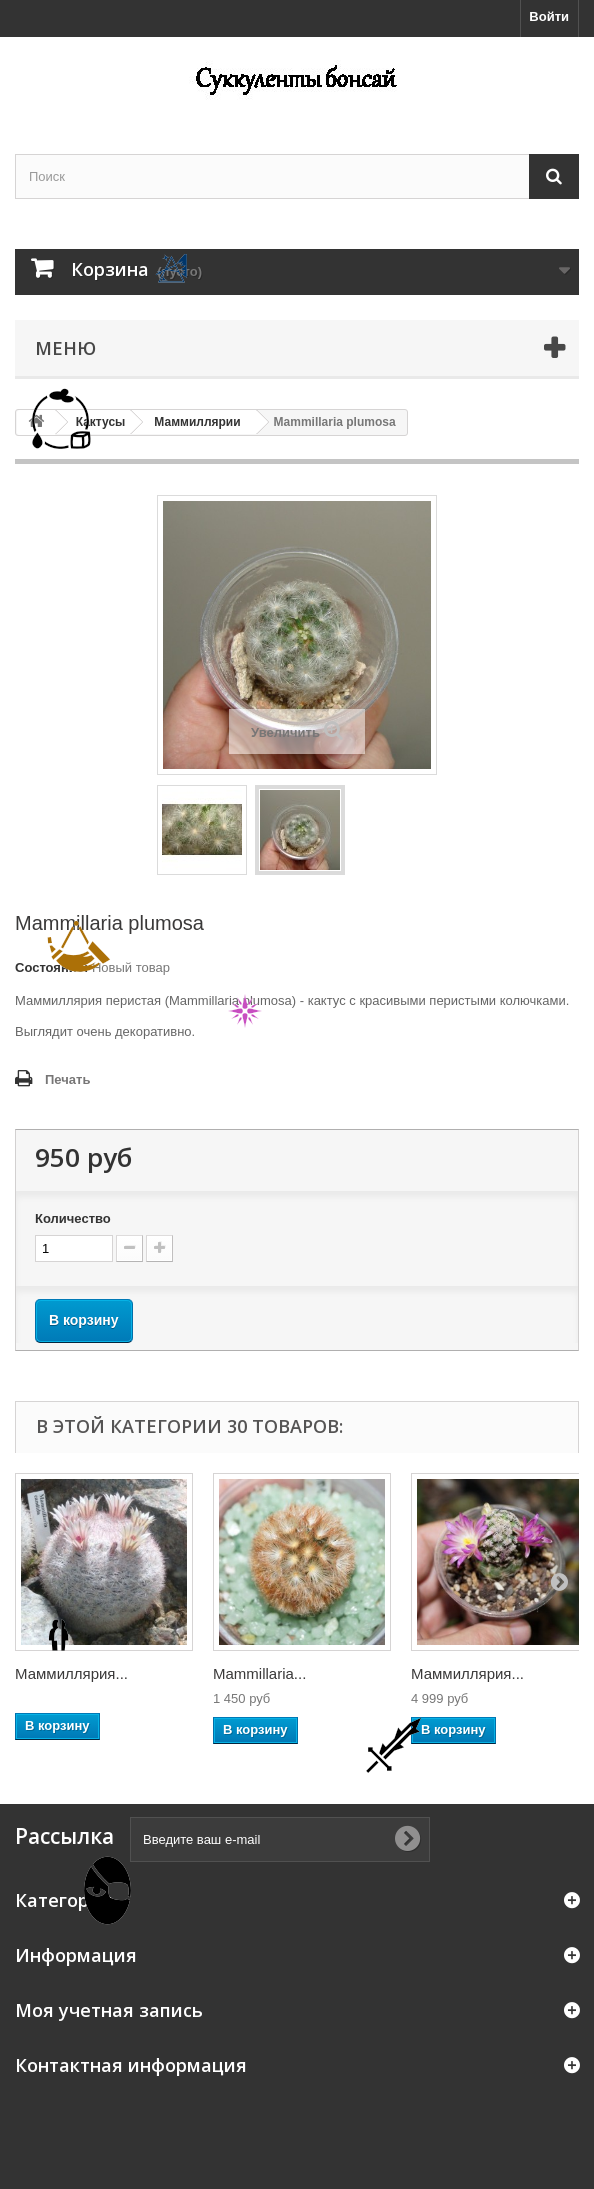 The height and width of the screenshot is (2189, 594). What do you see at coordinates (60, 420) in the screenshot?
I see `view or toggle between states of matter` at bounding box center [60, 420].